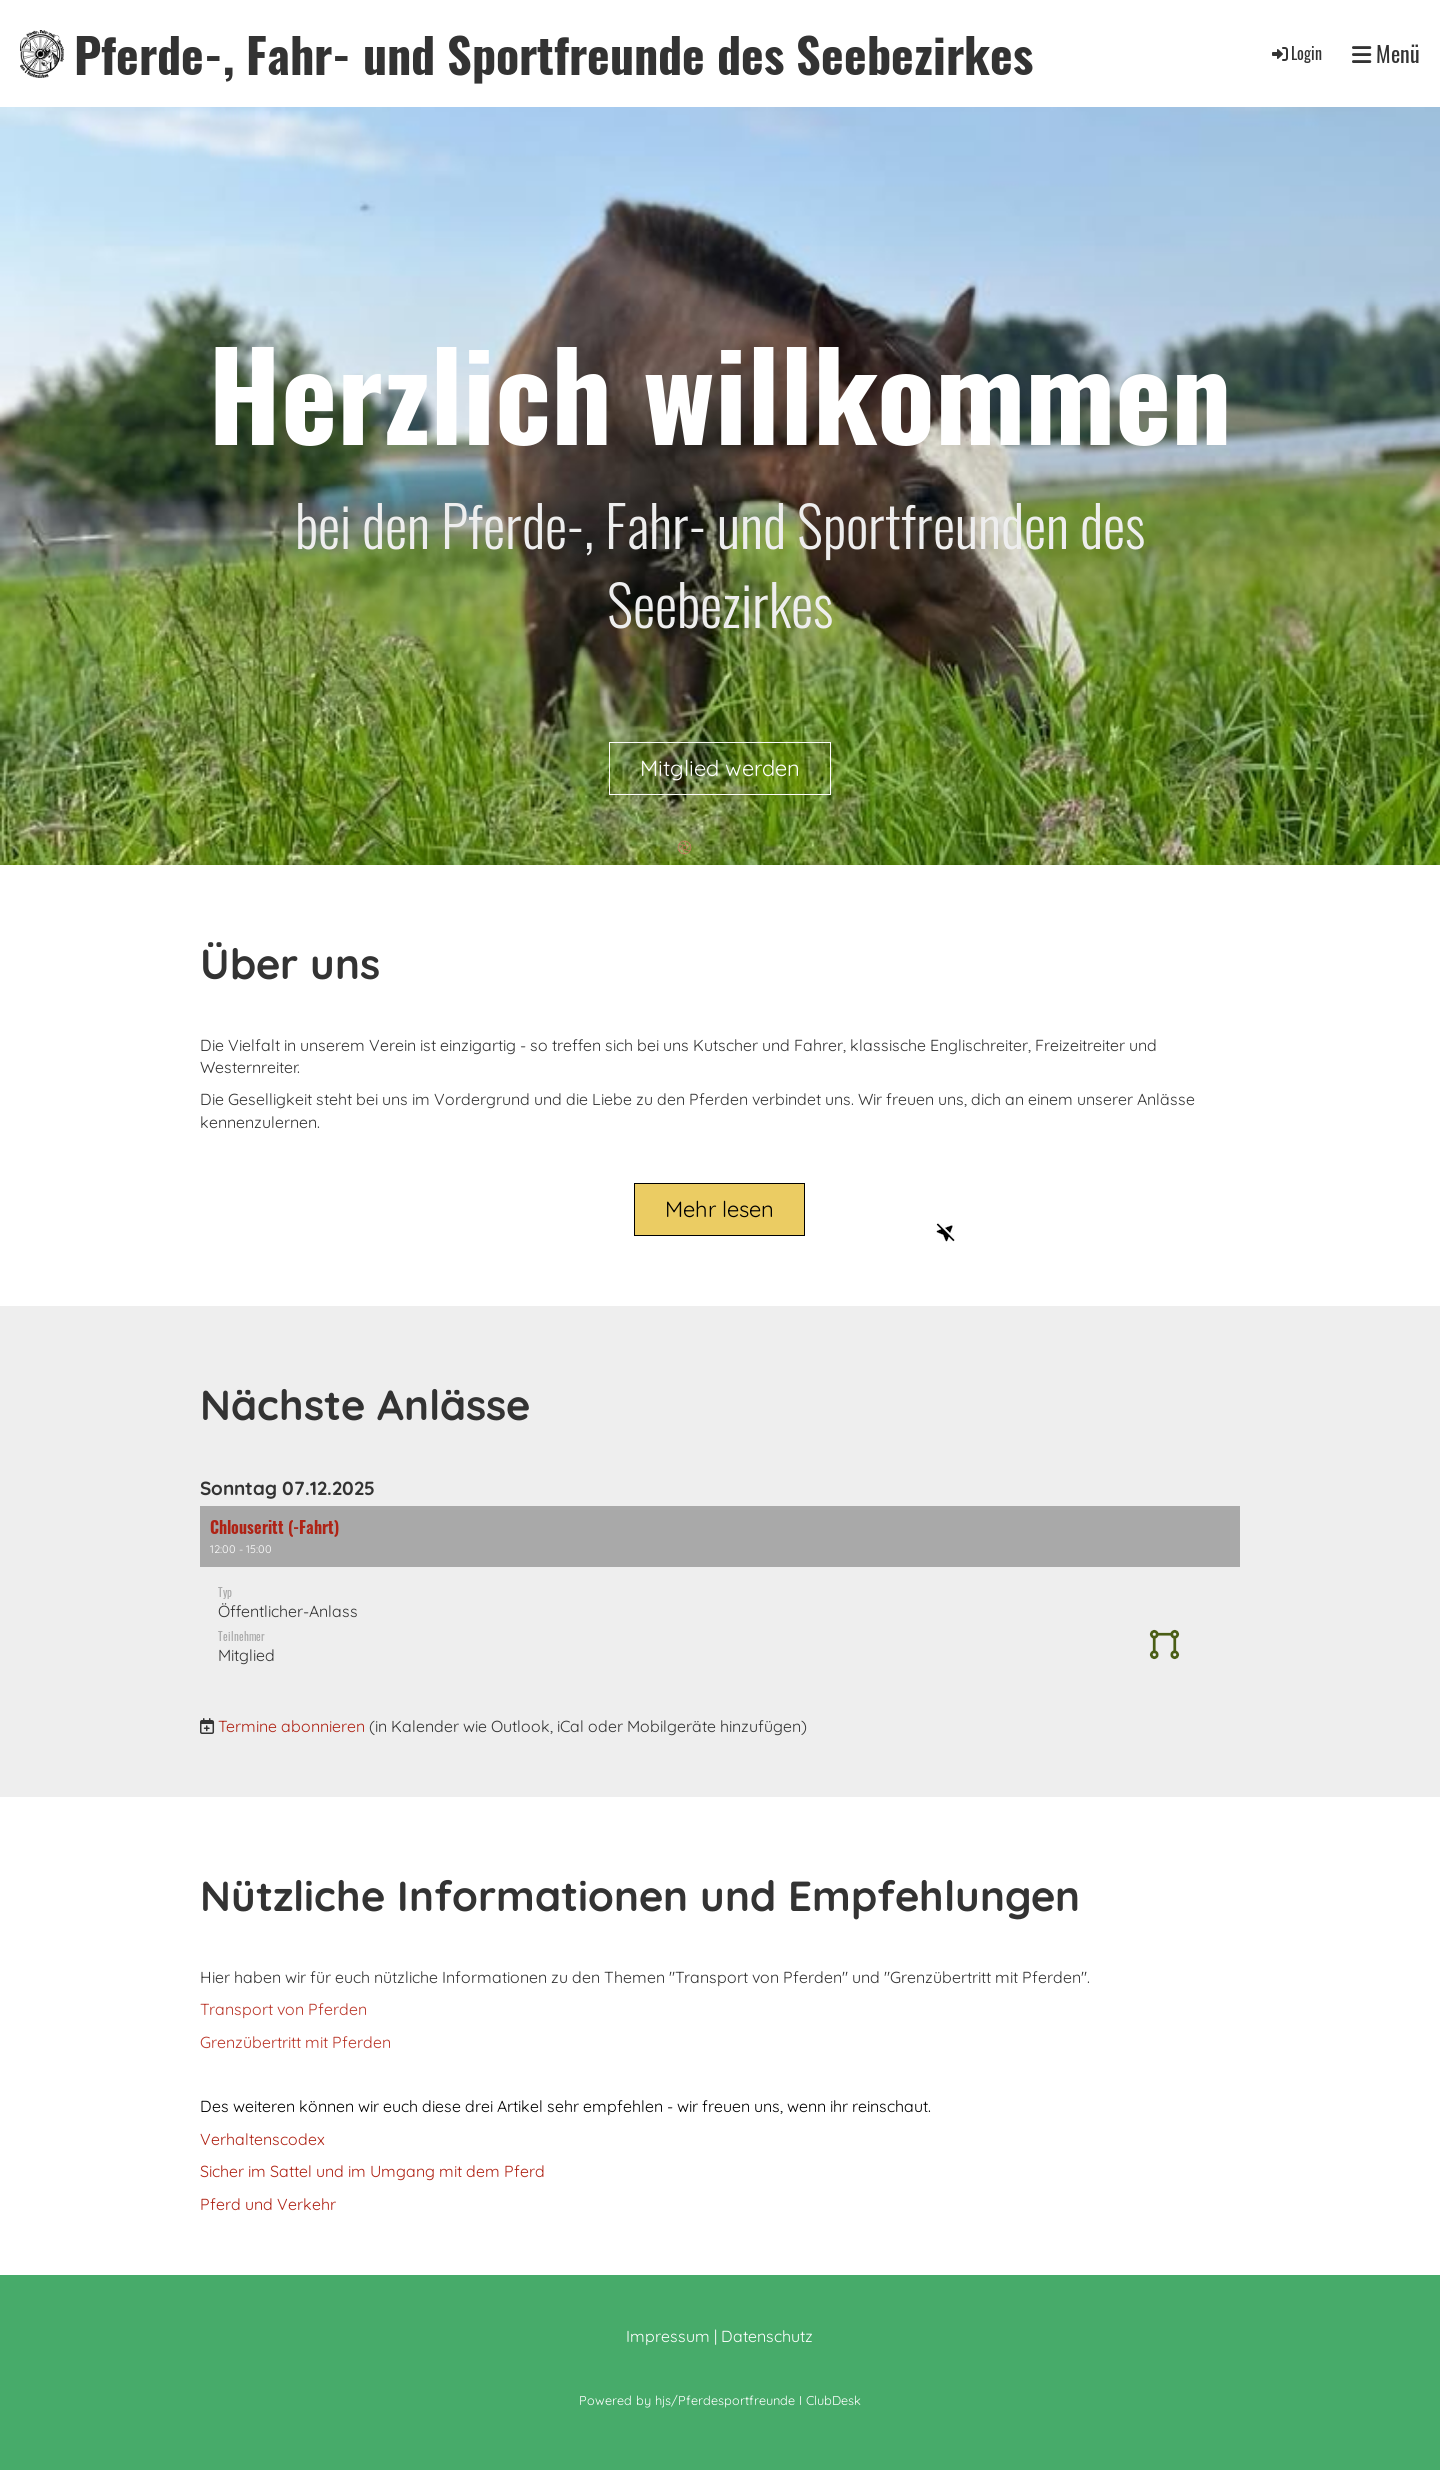 The width and height of the screenshot is (1440, 2470). What do you see at coordinates (684, 847) in the screenshot?
I see `adjust camera aperture settings` at bounding box center [684, 847].